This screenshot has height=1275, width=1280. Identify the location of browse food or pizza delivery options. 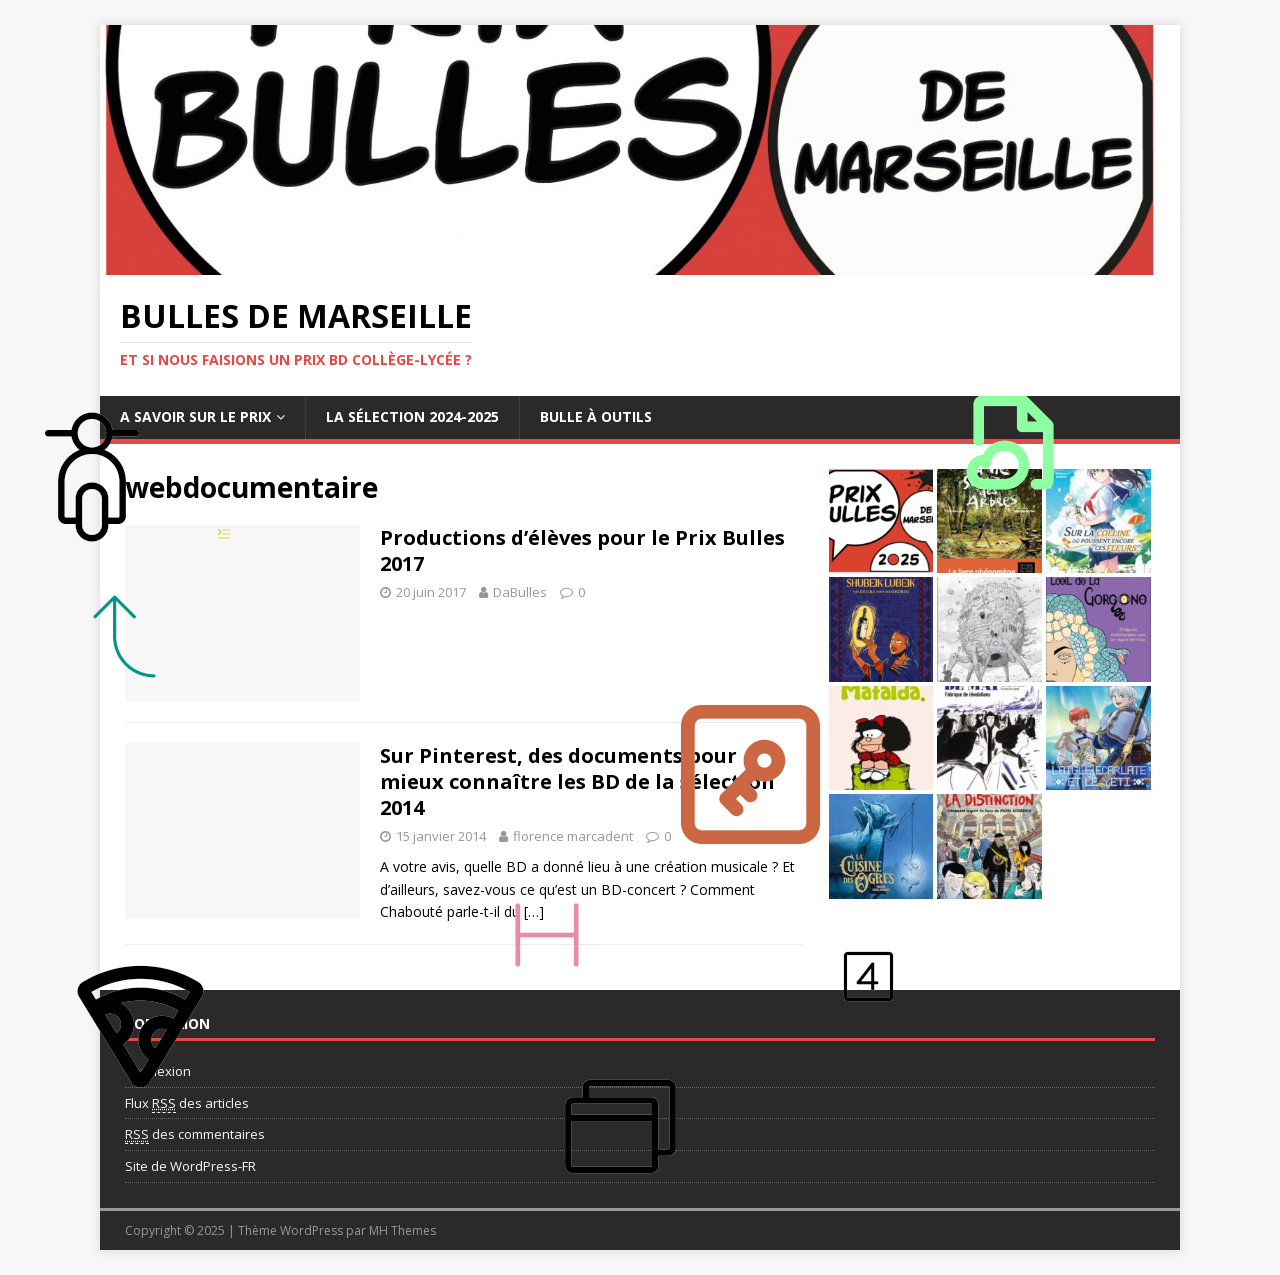
(140, 1024).